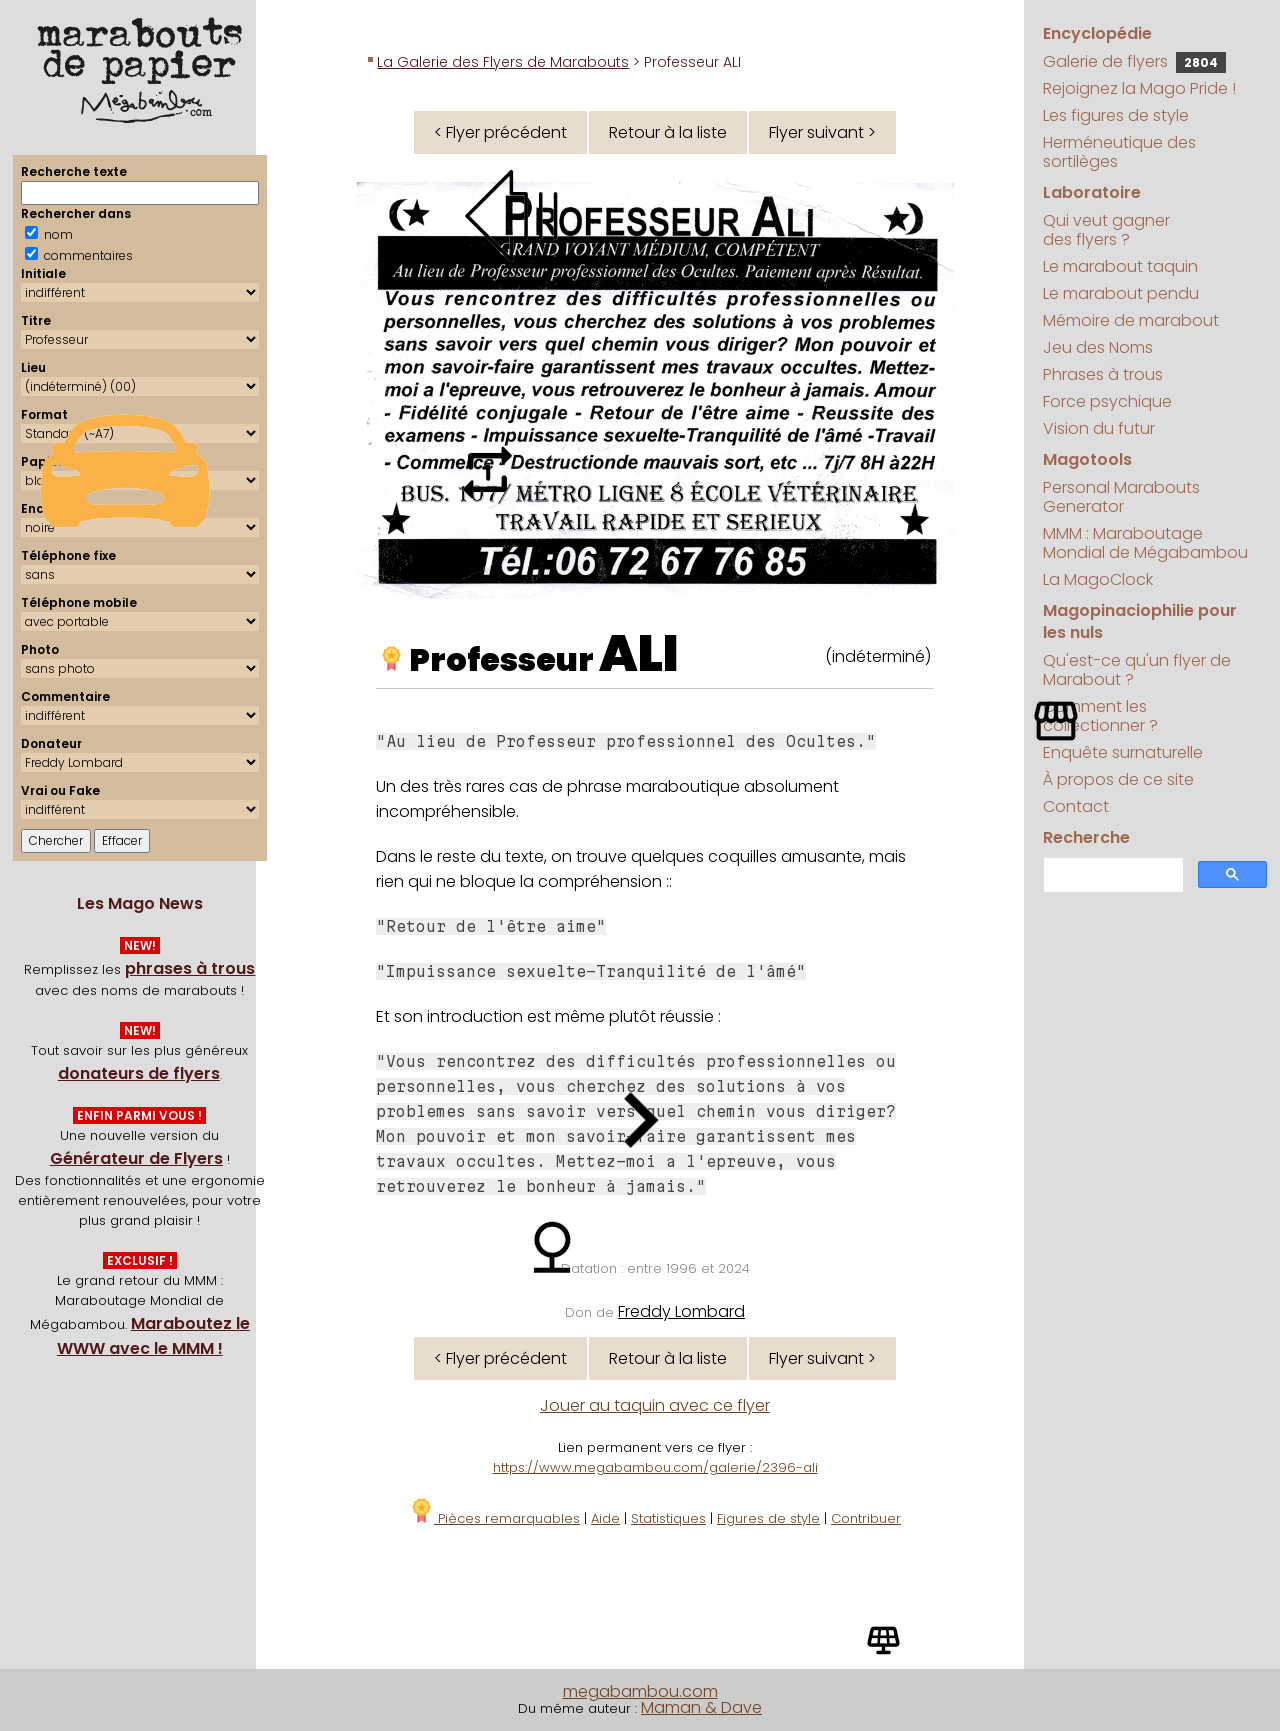  Describe the element at coordinates (552, 1247) in the screenshot. I see `view nature or outdoor-related content` at that location.